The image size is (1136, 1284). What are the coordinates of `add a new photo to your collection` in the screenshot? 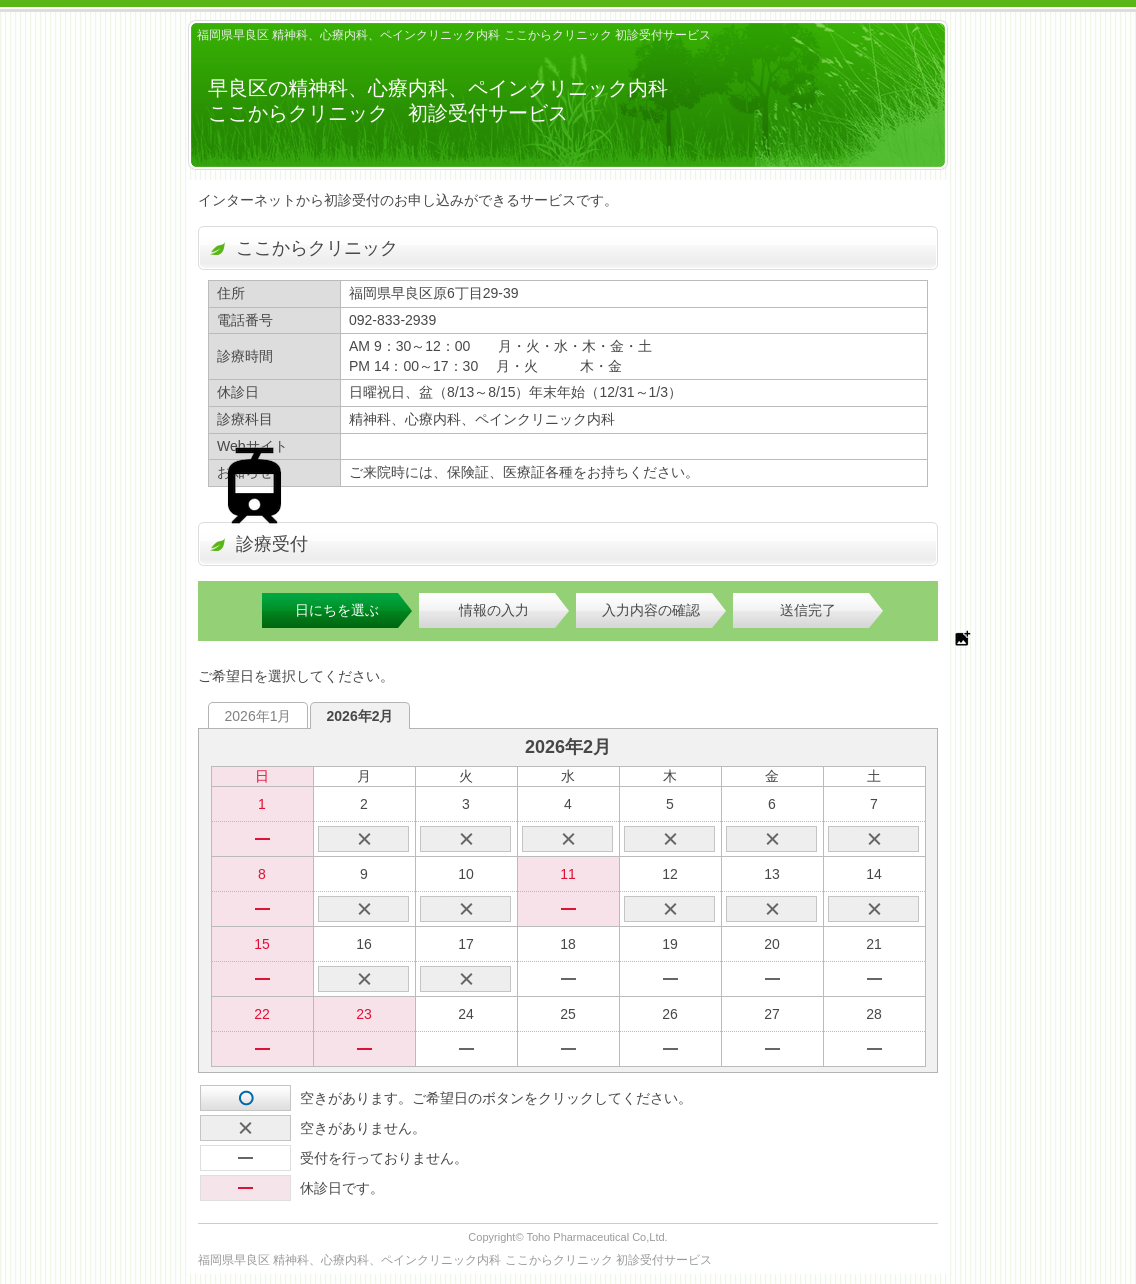 It's located at (962, 638).